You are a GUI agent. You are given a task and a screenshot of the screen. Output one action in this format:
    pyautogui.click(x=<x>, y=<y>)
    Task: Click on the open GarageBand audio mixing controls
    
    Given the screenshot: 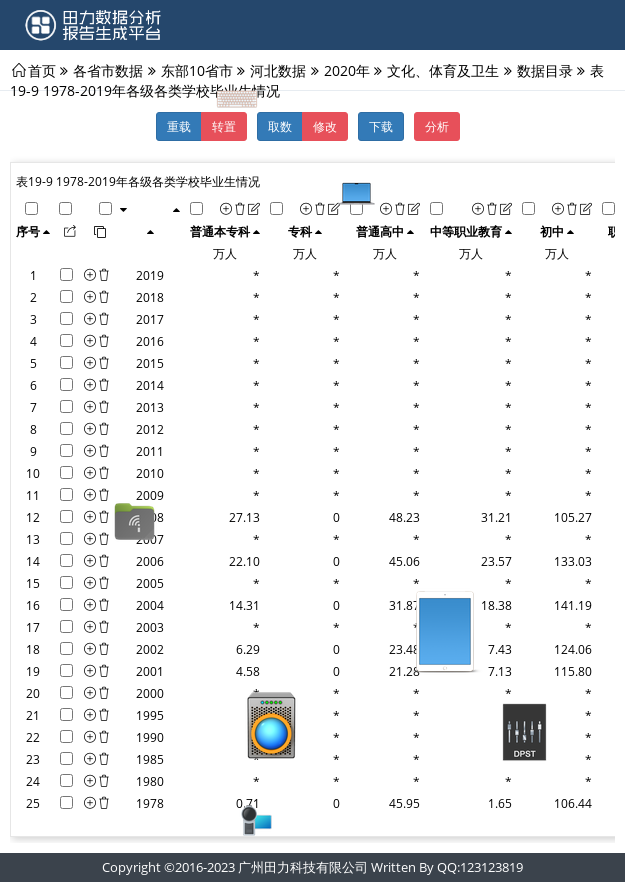 What is the action you would take?
    pyautogui.click(x=524, y=733)
    